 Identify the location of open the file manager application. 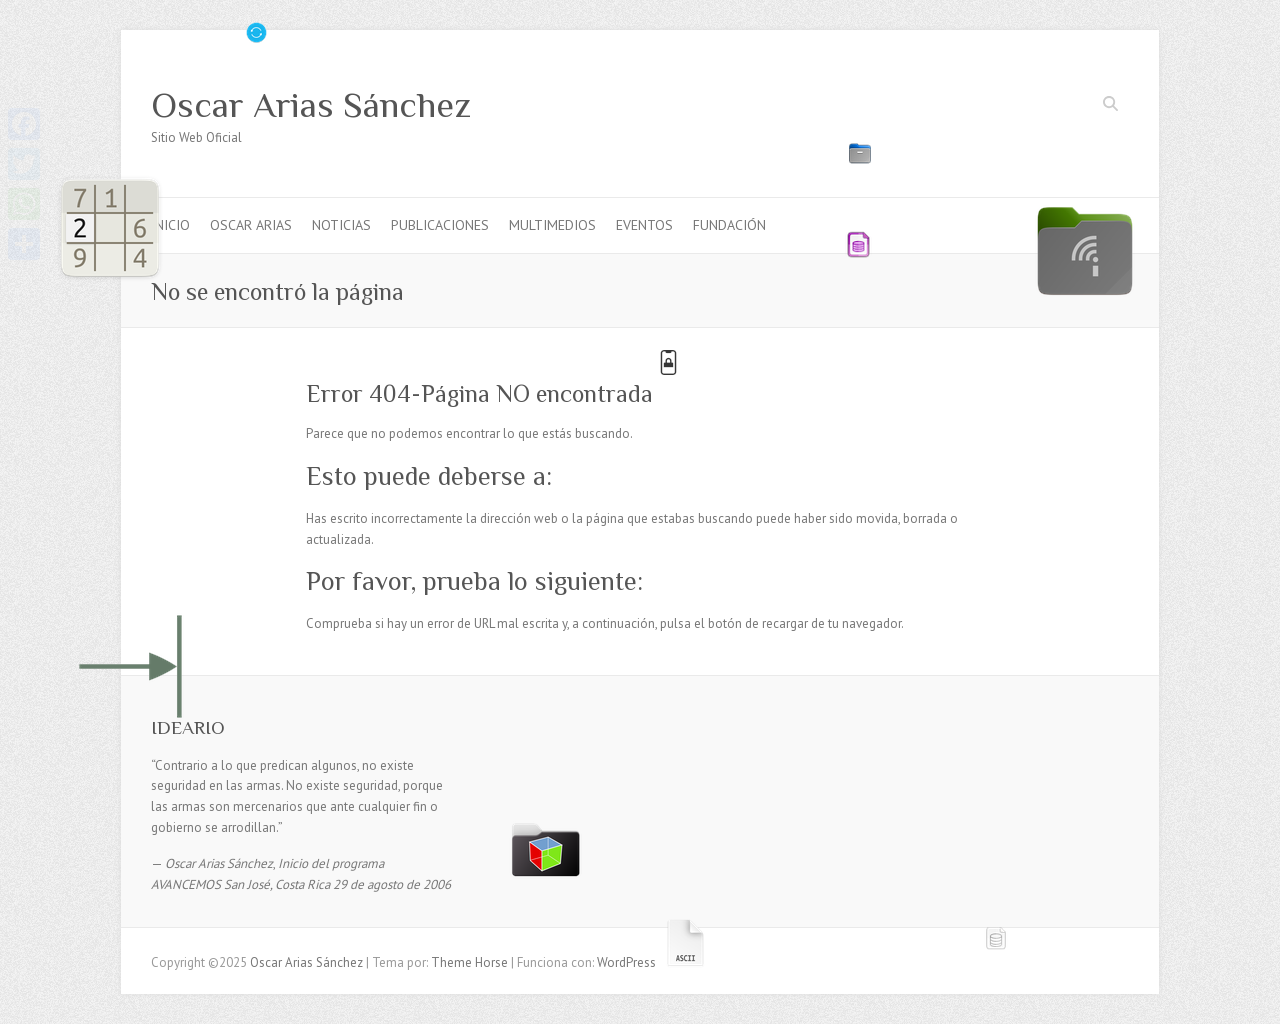
(860, 153).